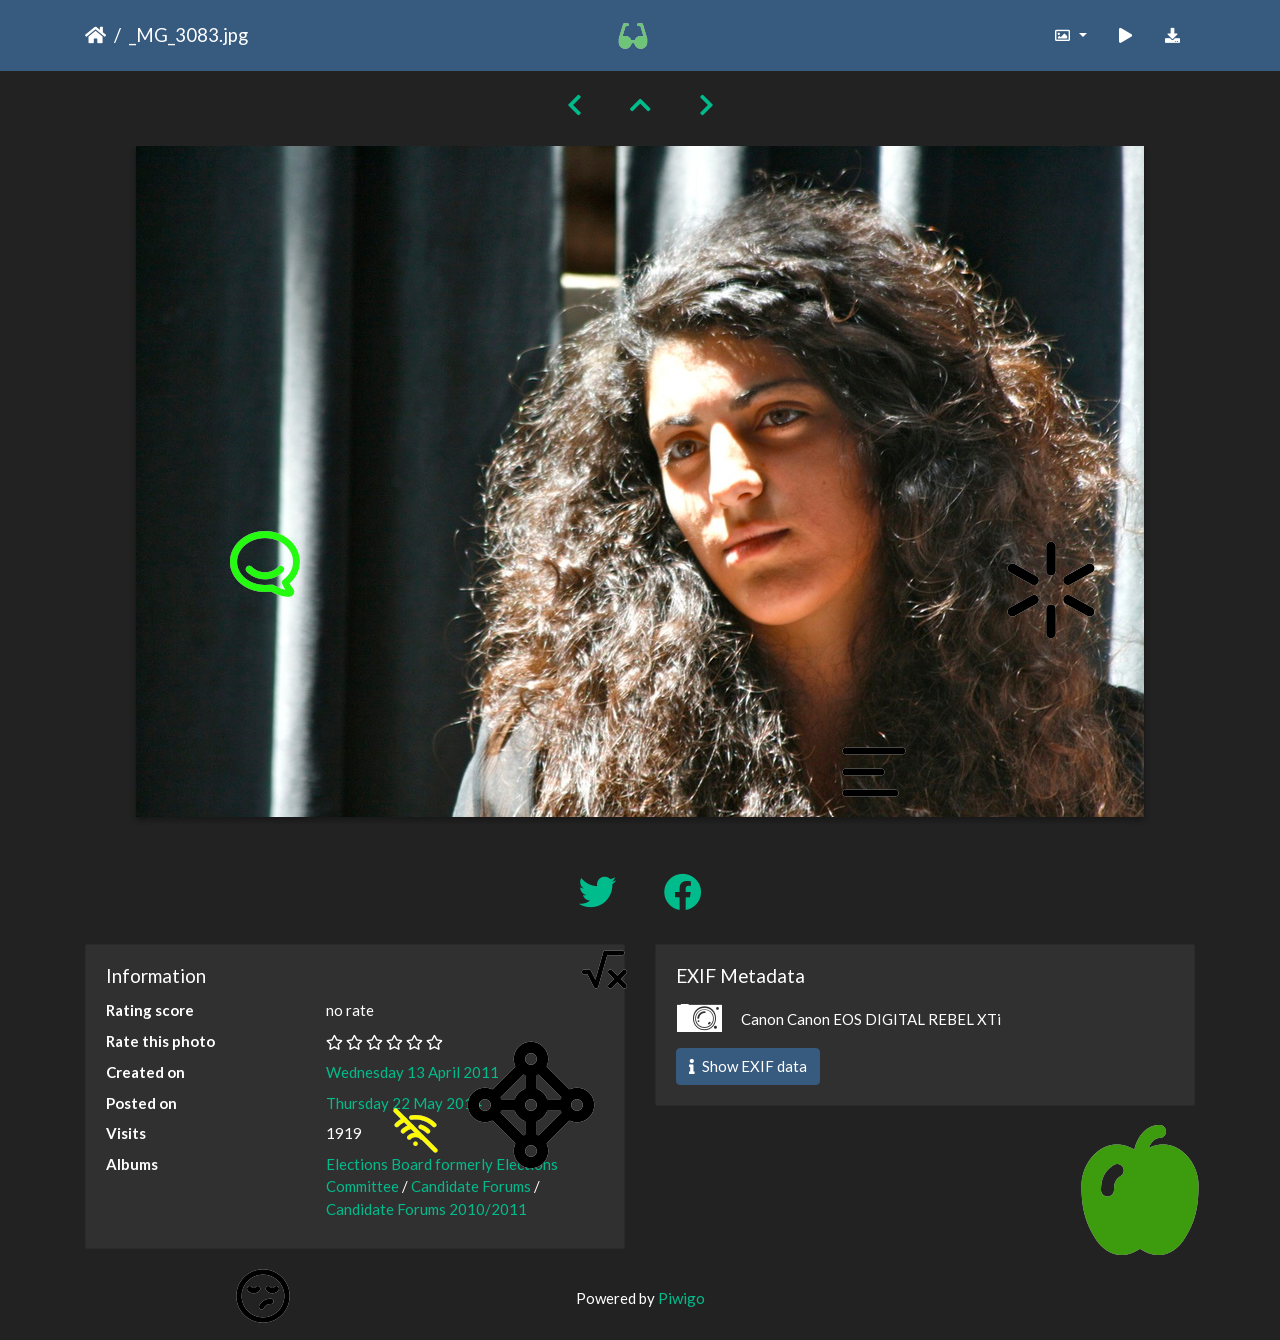 This screenshot has width=1280, height=1340. I want to click on align text to the left, so click(874, 772).